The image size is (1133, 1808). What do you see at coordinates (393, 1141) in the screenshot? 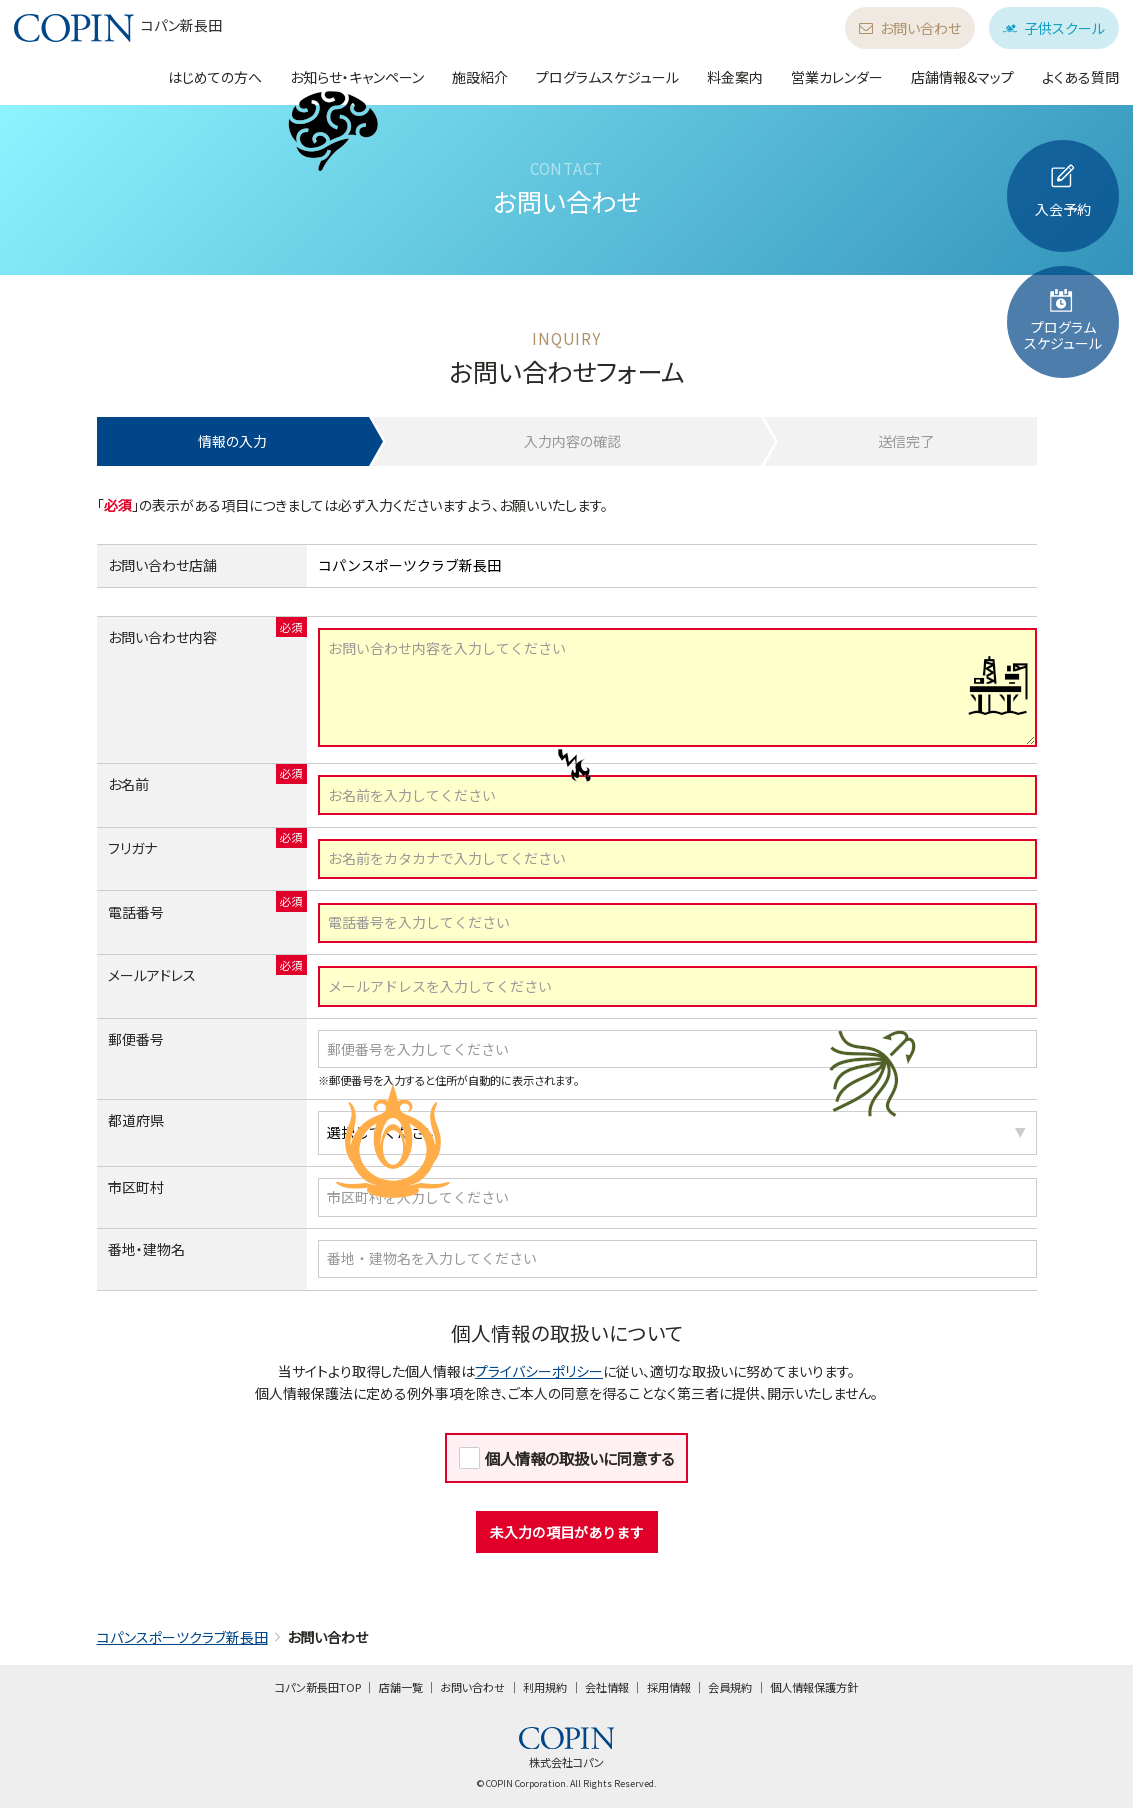
I see `decorative emblem or crest symbol` at bounding box center [393, 1141].